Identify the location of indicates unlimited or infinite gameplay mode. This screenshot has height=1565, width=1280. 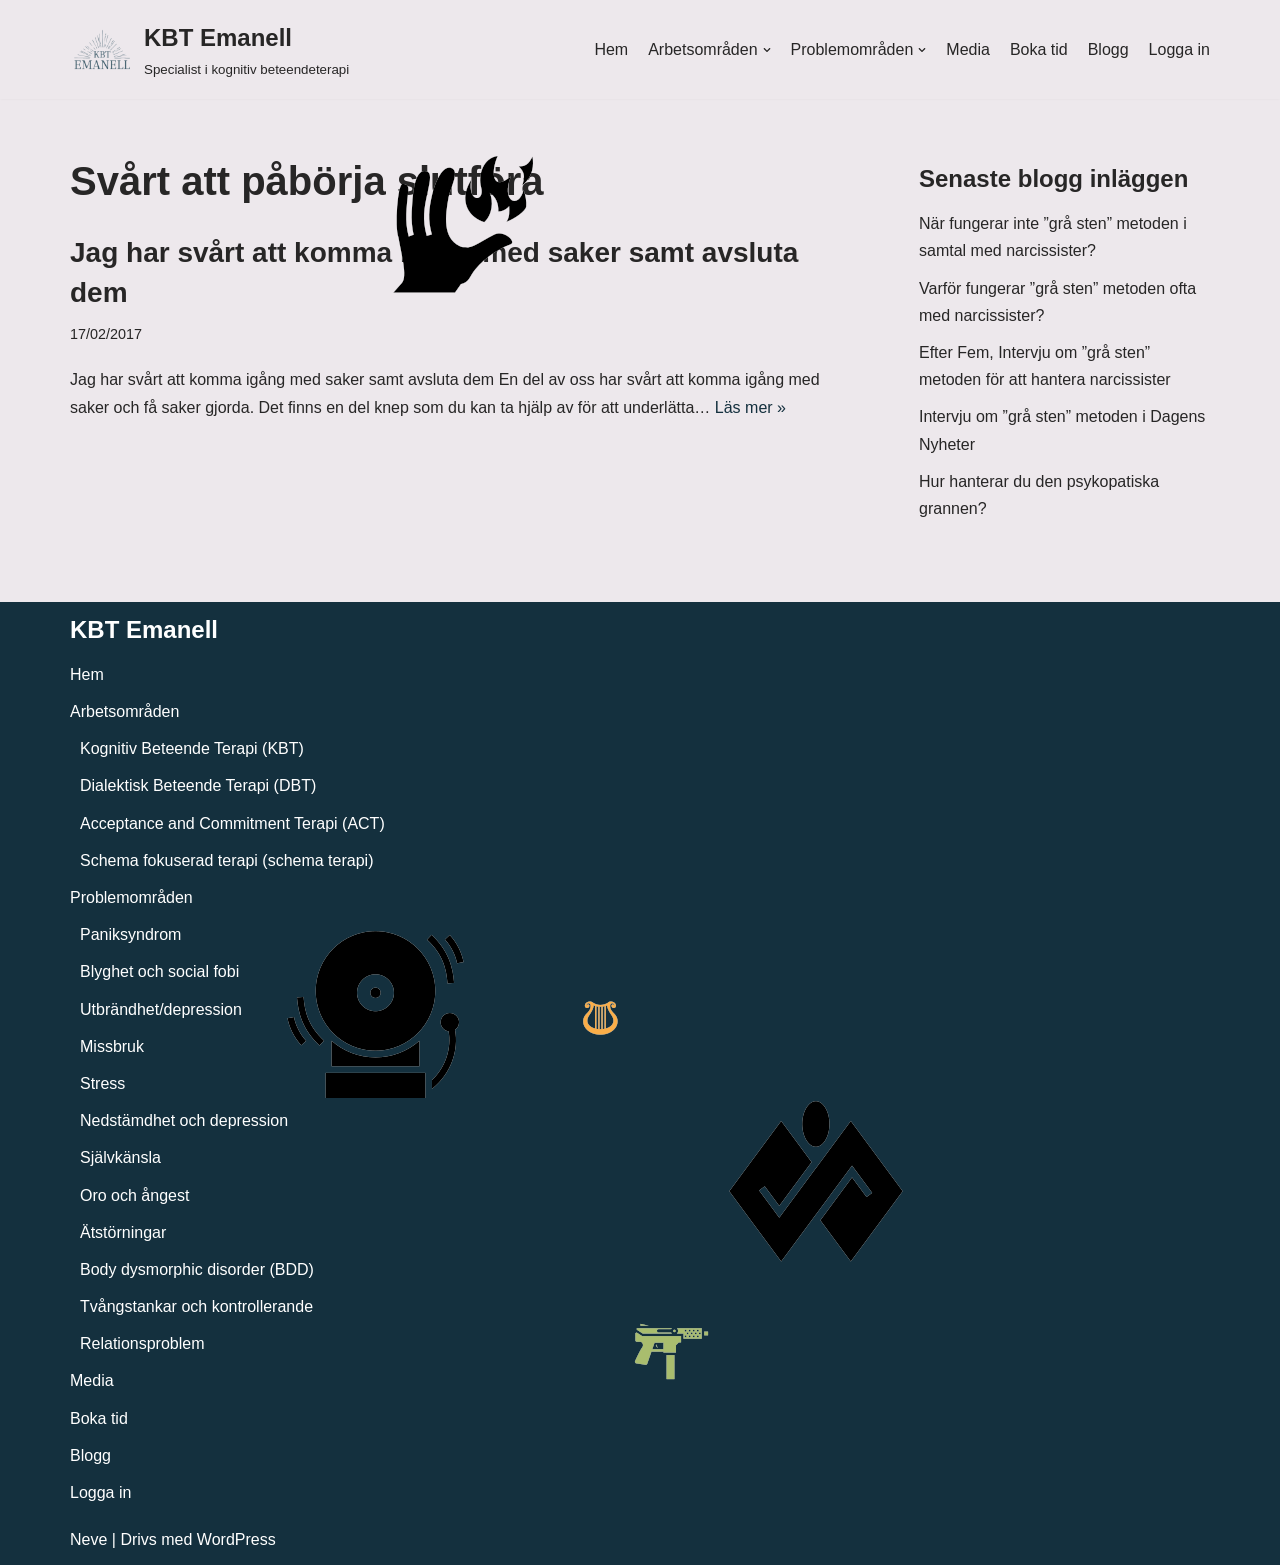
(815, 1188).